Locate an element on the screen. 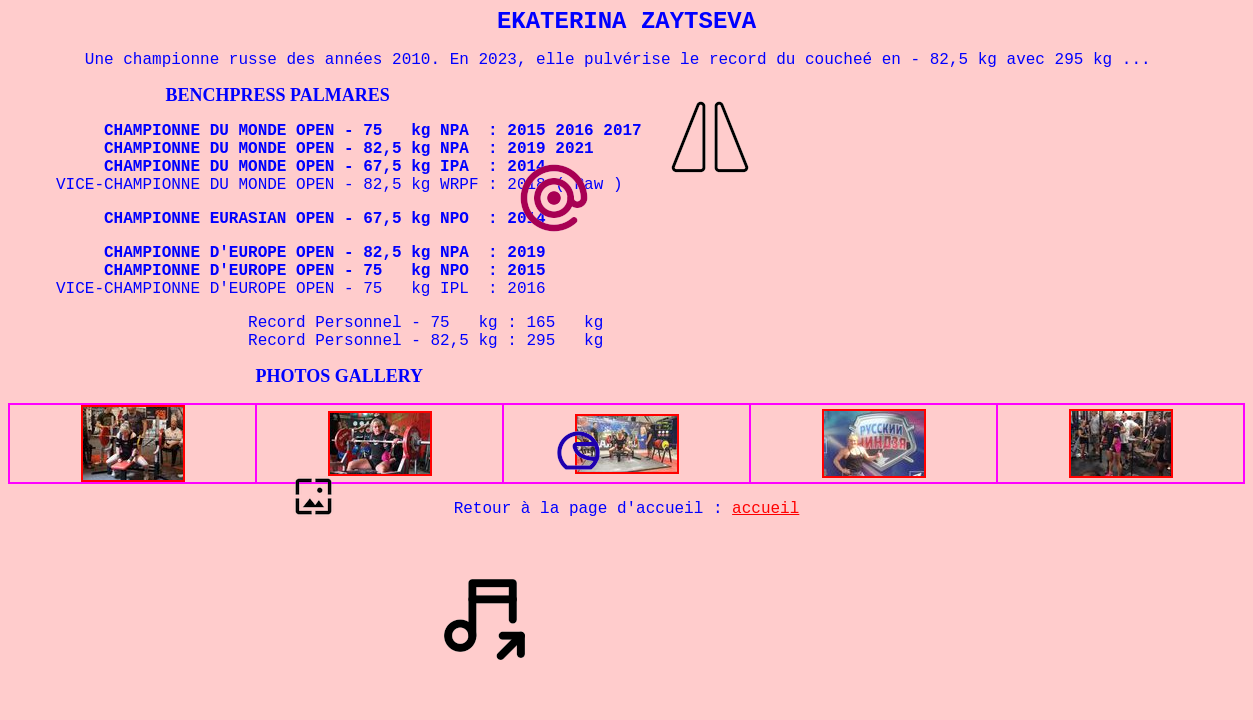 The width and height of the screenshot is (1253, 720). mailgun email service integration is located at coordinates (554, 198).